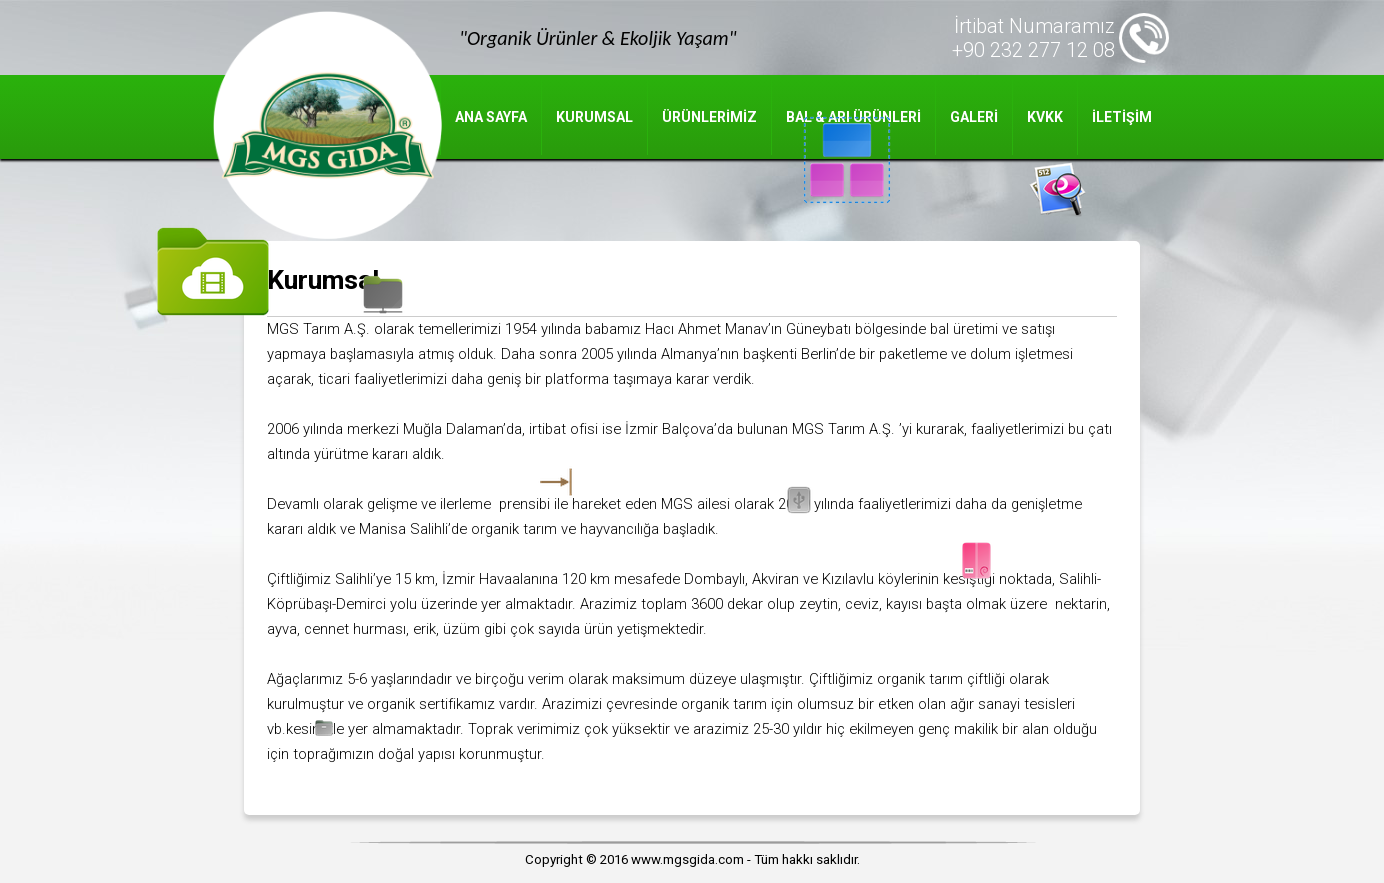 The height and width of the screenshot is (883, 1384). What do you see at coordinates (383, 294) in the screenshot?
I see `access a remote or network folder` at bounding box center [383, 294].